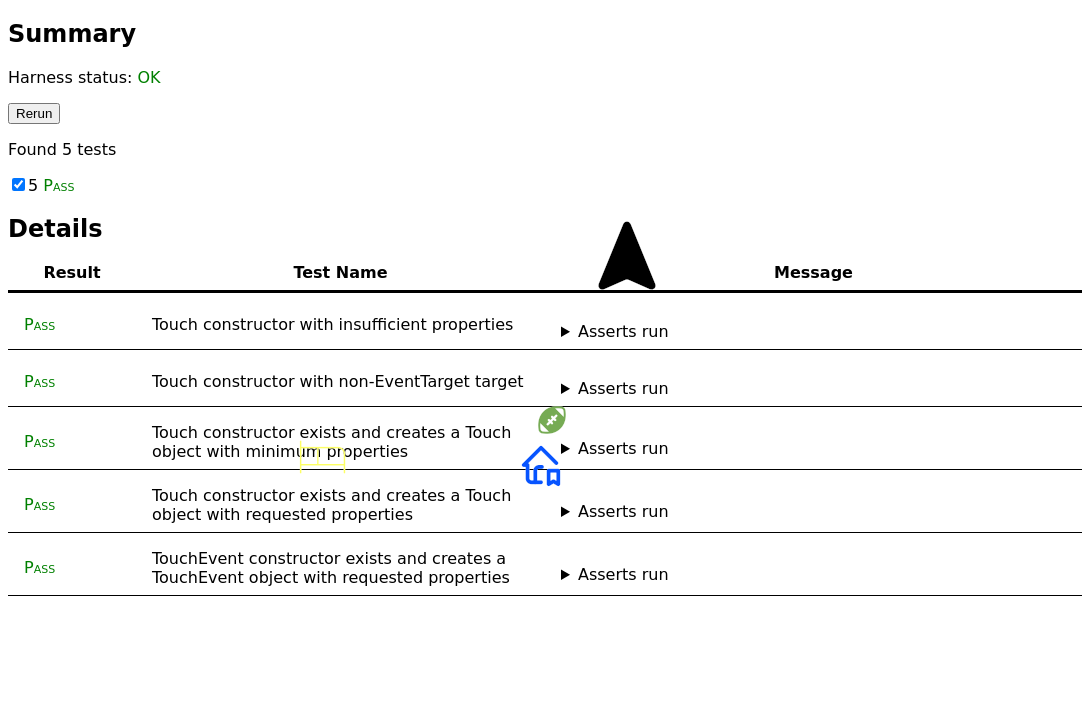  I want to click on view accommodation or lodging options, so click(321, 457).